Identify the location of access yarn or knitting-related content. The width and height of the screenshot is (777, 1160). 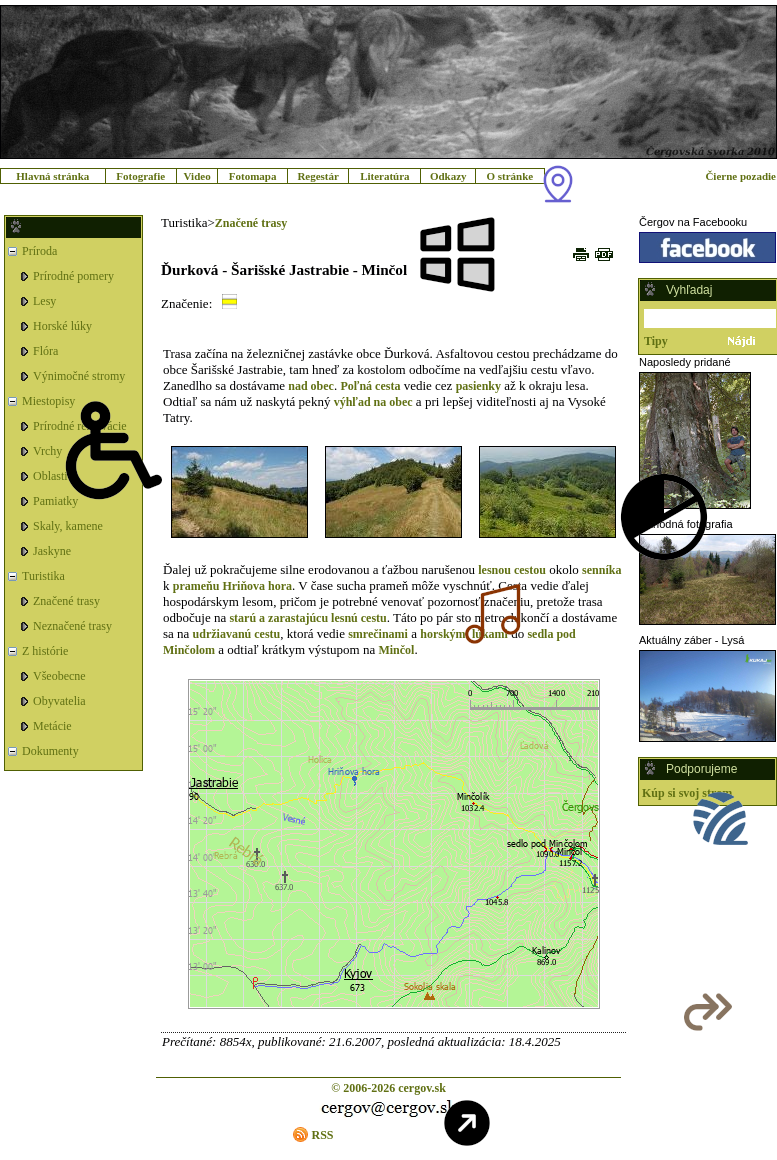
(719, 818).